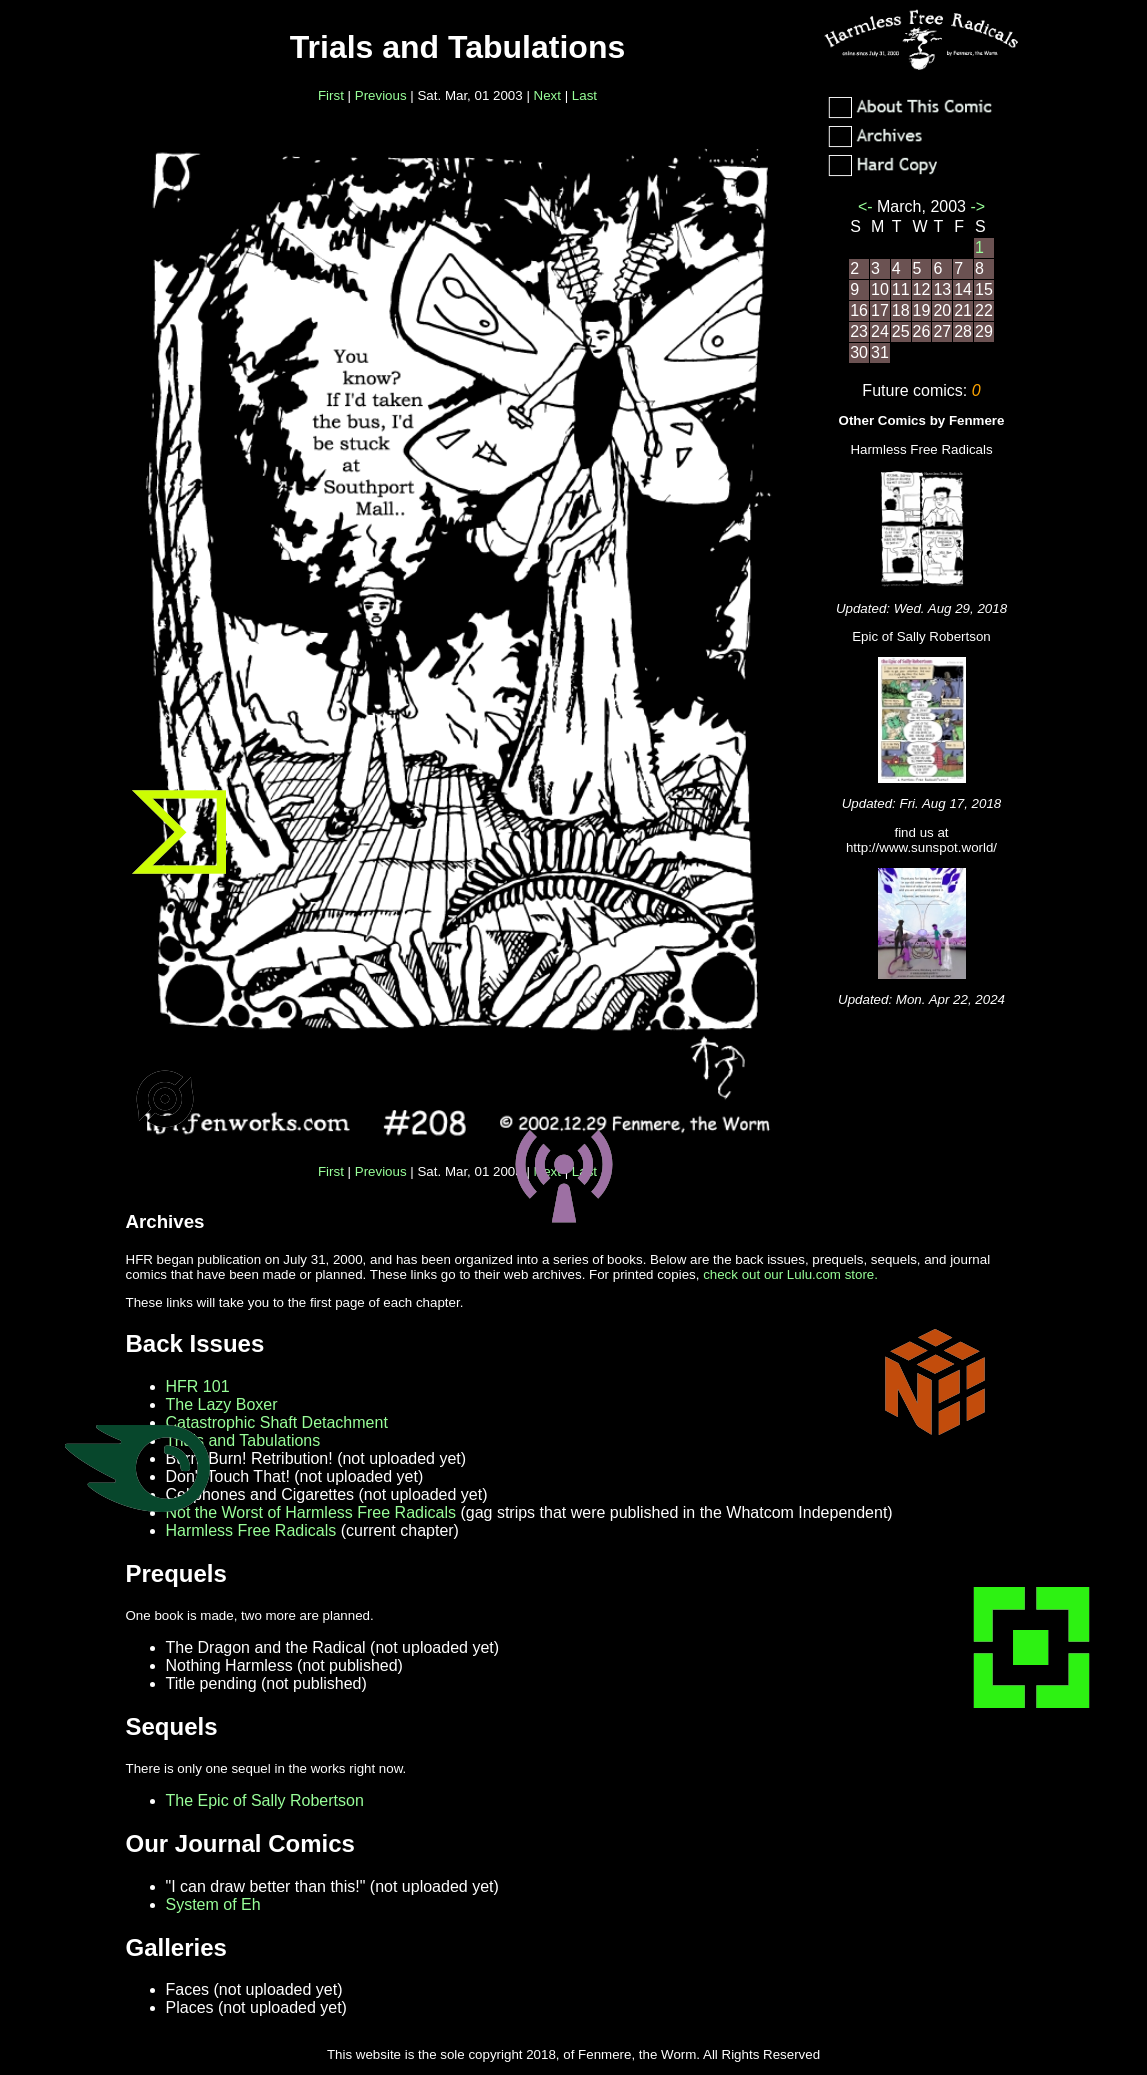  What do you see at coordinates (137, 1468) in the screenshot?
I see `open Semrush SEO and marketing platform` at bounding box center [137, 1468].